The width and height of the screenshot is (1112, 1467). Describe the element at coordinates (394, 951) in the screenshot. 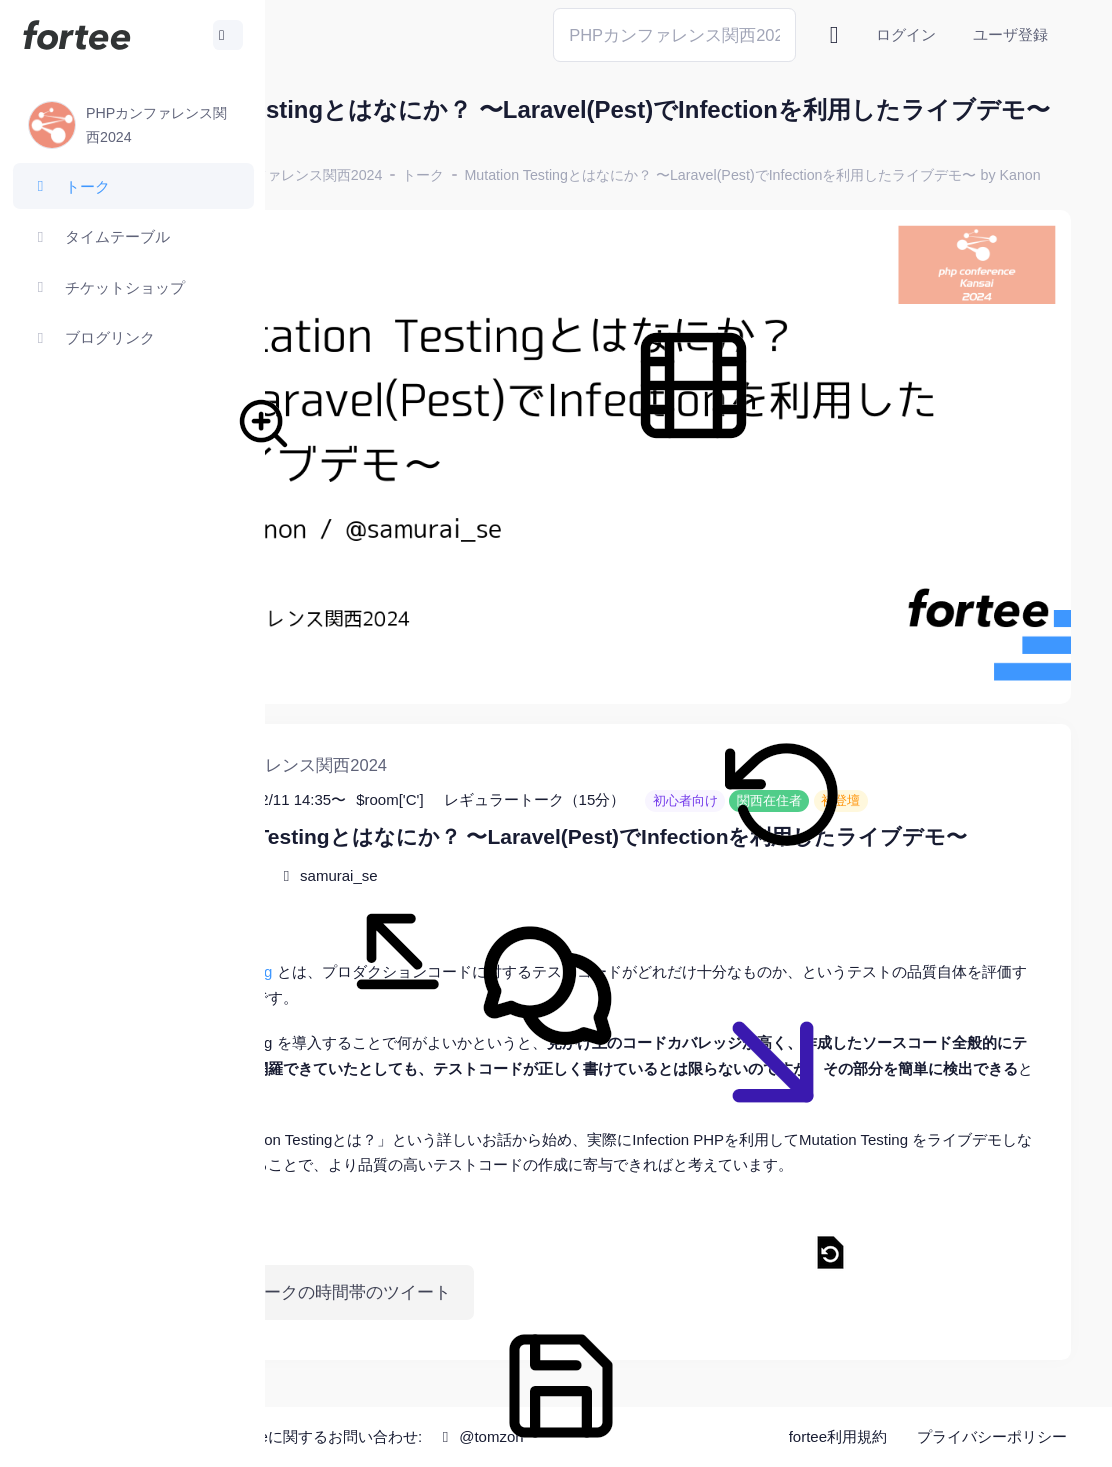

I see `navigate to the top-left or beginning of content` at that location.